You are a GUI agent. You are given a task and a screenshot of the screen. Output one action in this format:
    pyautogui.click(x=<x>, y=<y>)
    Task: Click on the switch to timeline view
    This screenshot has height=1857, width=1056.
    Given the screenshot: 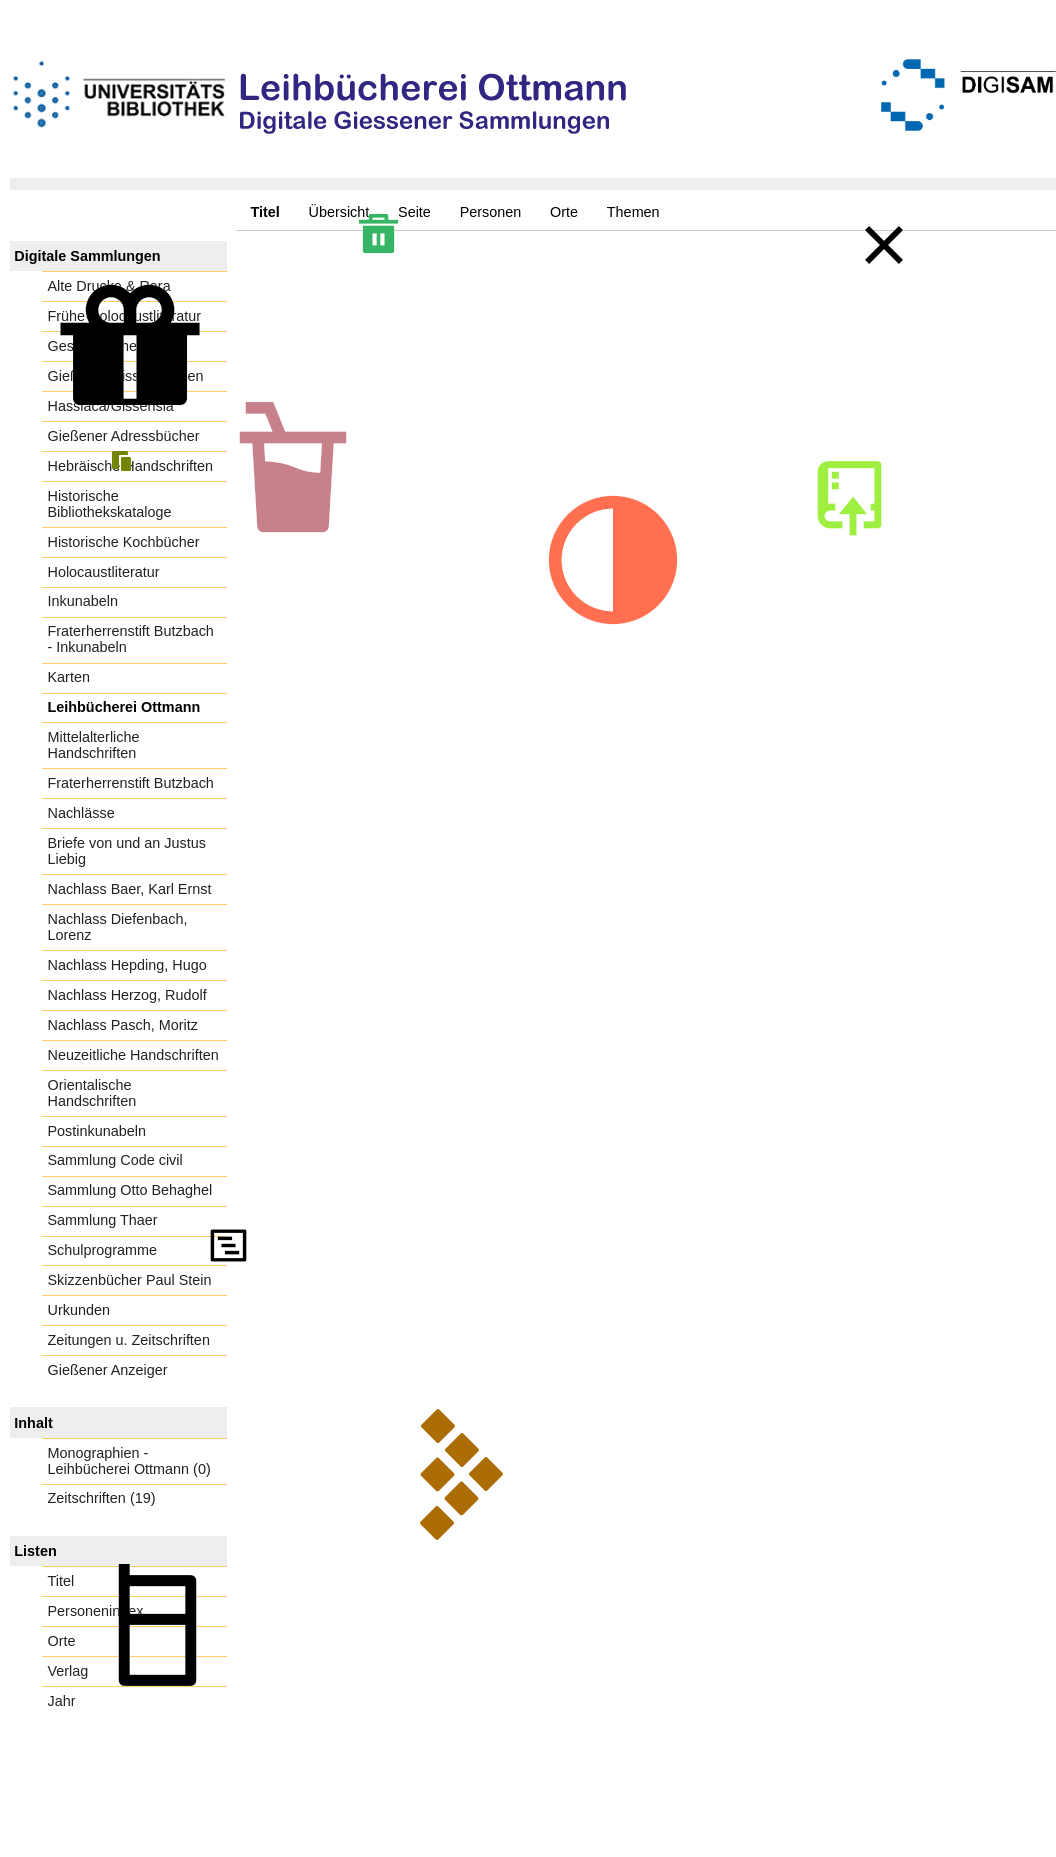 What is the action you would take?
    pyautogui.click(x=228, y=1245)
    